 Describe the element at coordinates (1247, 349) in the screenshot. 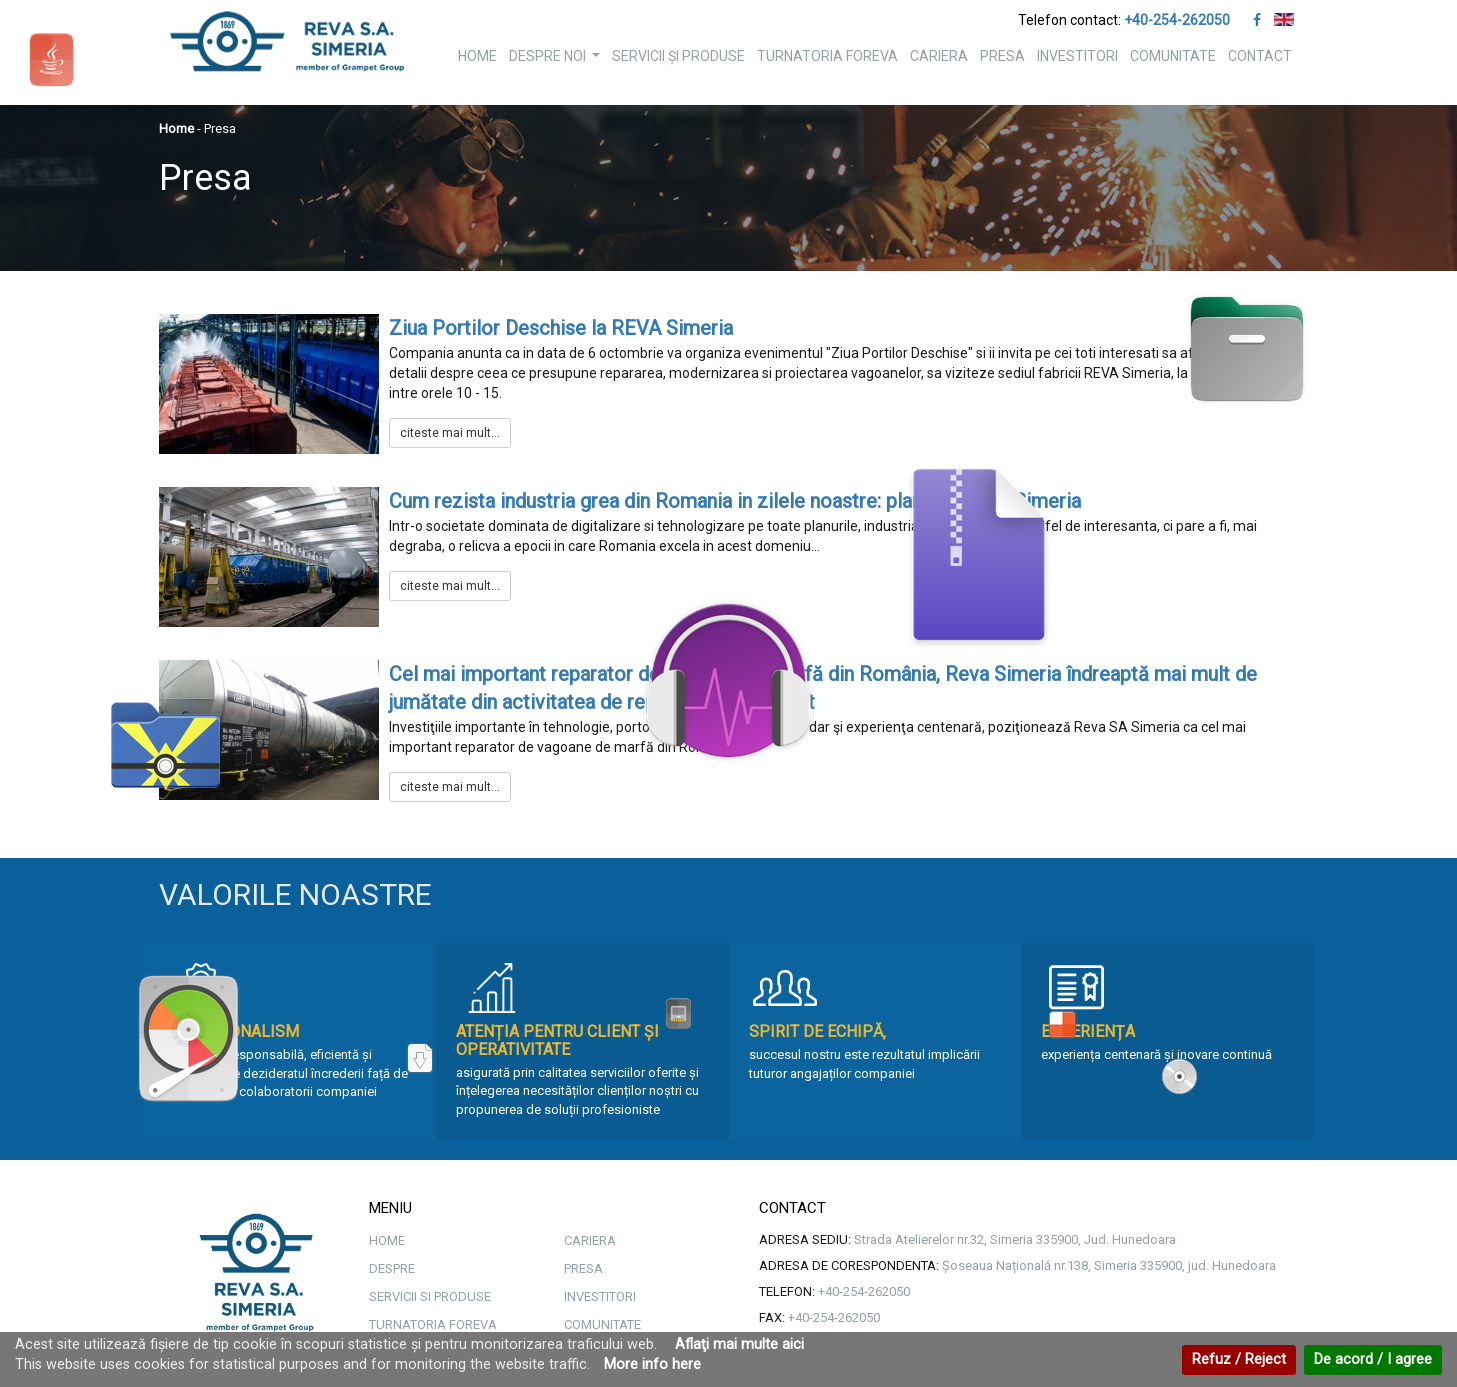

I see `open the file manager` at that location.